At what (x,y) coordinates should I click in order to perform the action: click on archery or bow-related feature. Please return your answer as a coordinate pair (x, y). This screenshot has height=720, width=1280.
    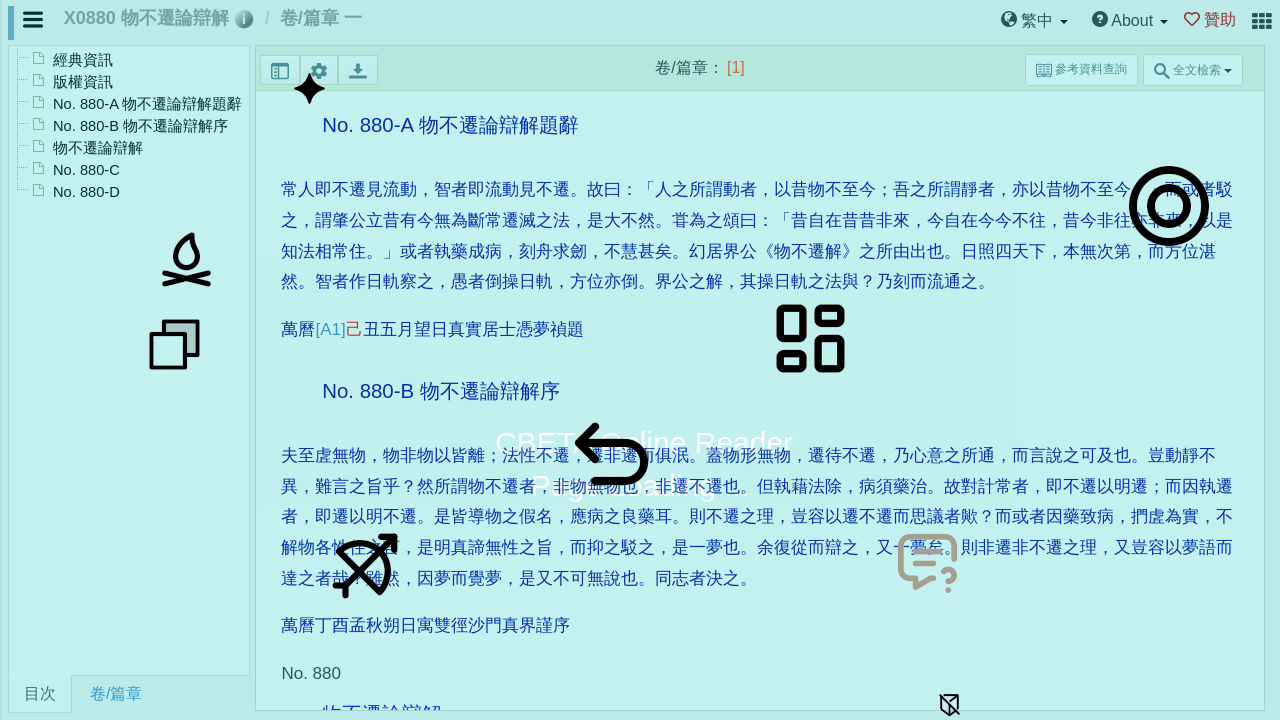
    Looking at the image, I should click on (365, 566).